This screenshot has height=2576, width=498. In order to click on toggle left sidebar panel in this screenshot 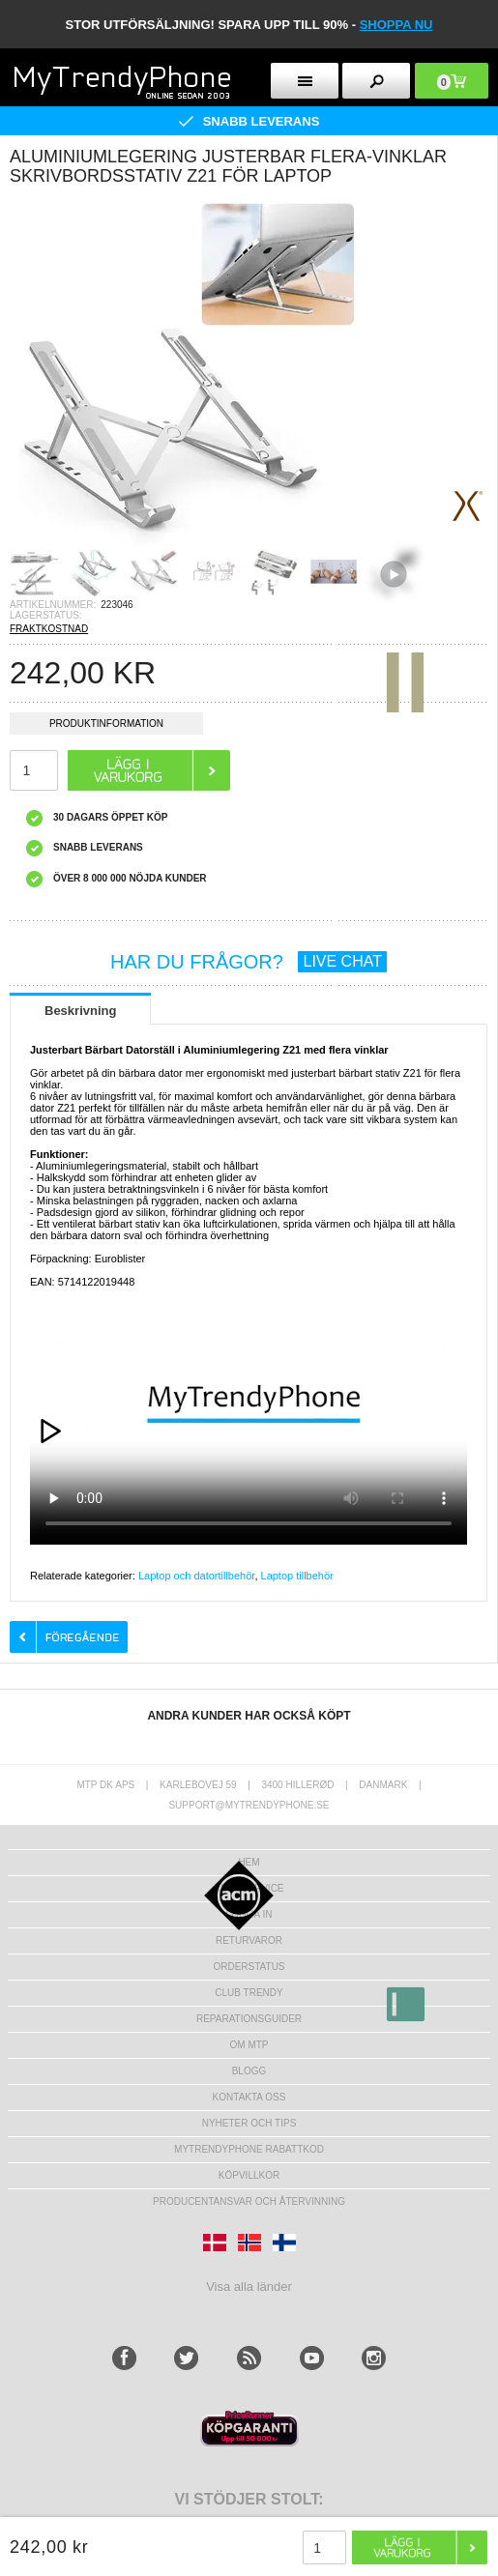, I will do `click(405, 2004)`.